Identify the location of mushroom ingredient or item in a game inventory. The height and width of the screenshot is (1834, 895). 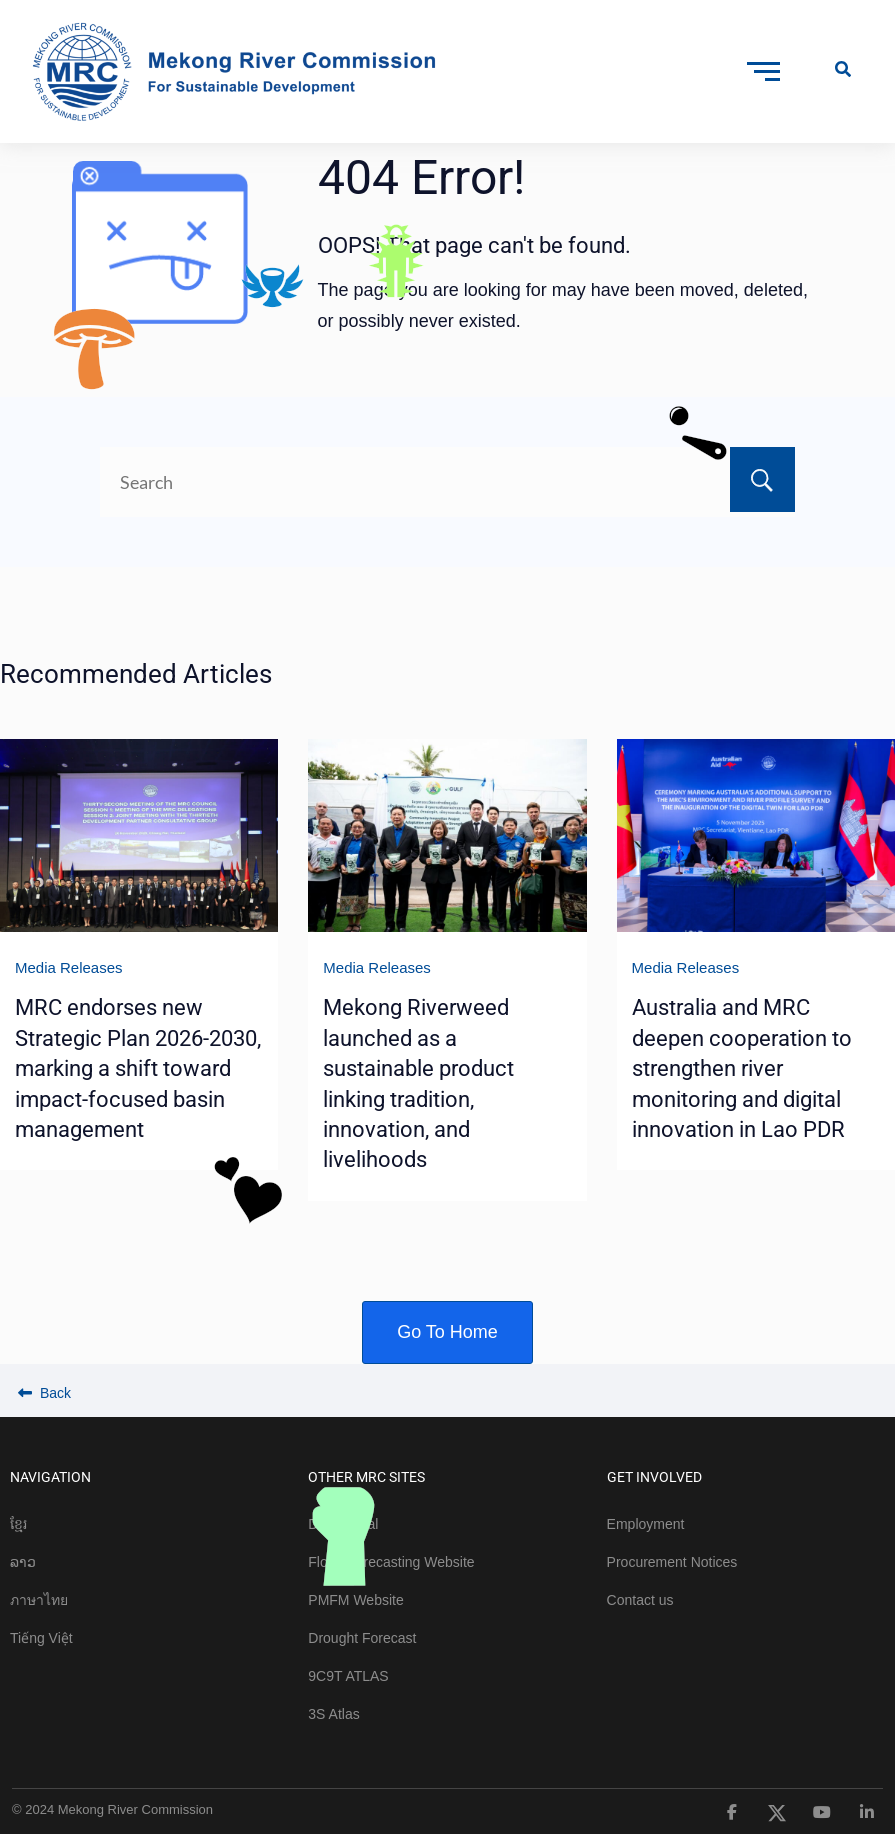
(94, 348).